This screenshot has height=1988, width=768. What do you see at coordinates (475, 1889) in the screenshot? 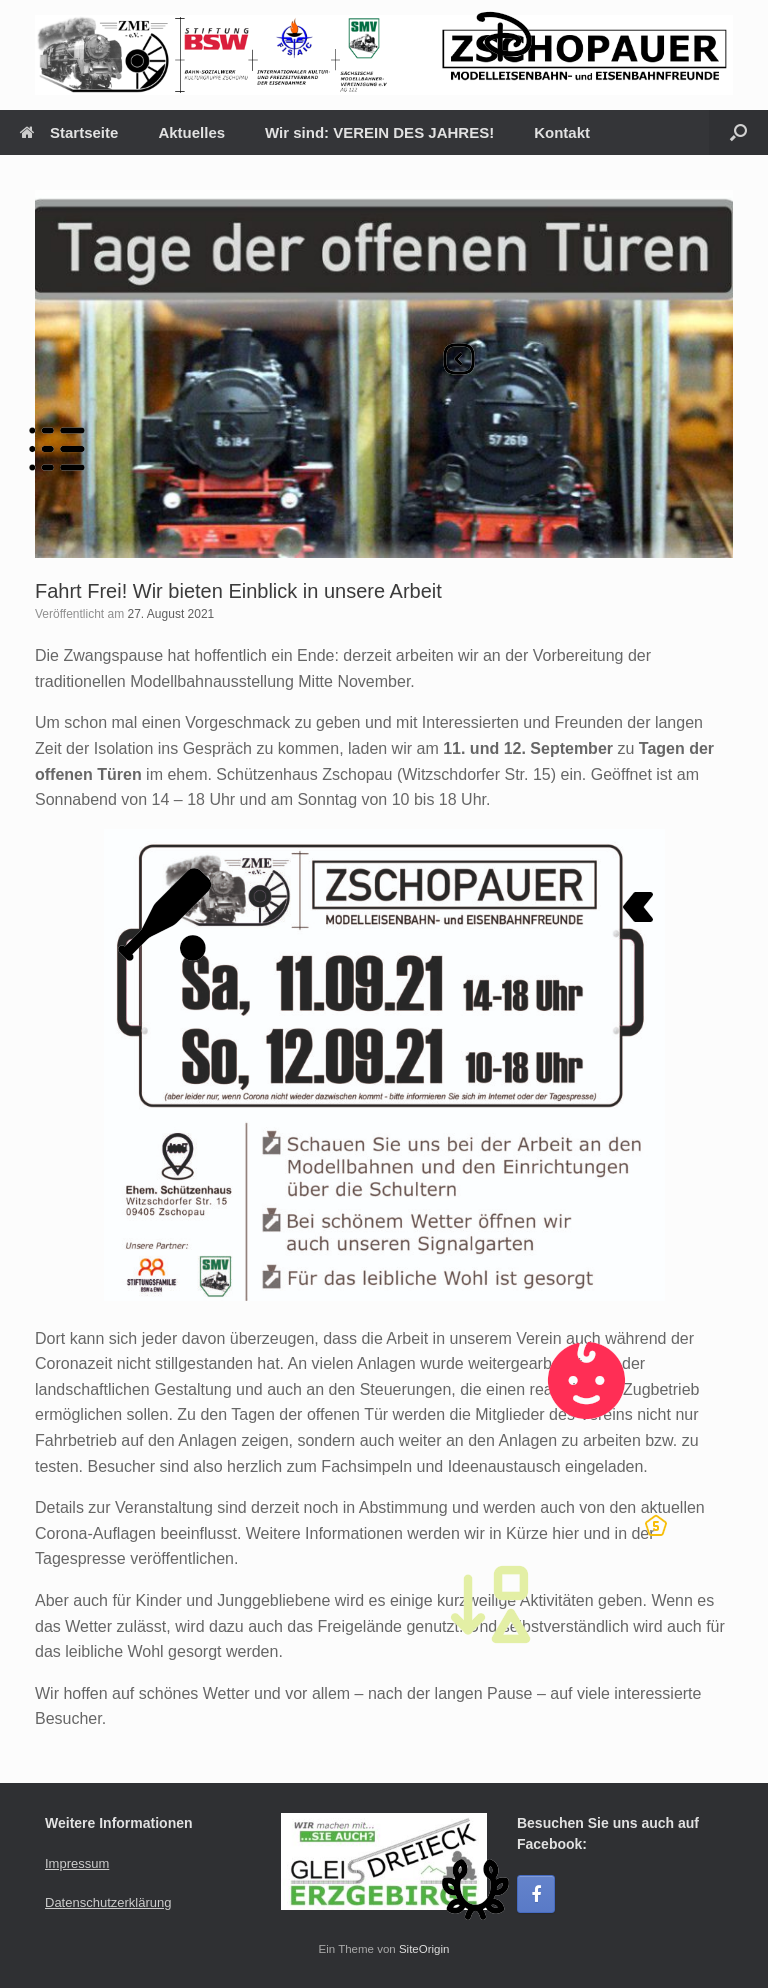
I see `view achievements or awards` at bounding box center [475, 1889].